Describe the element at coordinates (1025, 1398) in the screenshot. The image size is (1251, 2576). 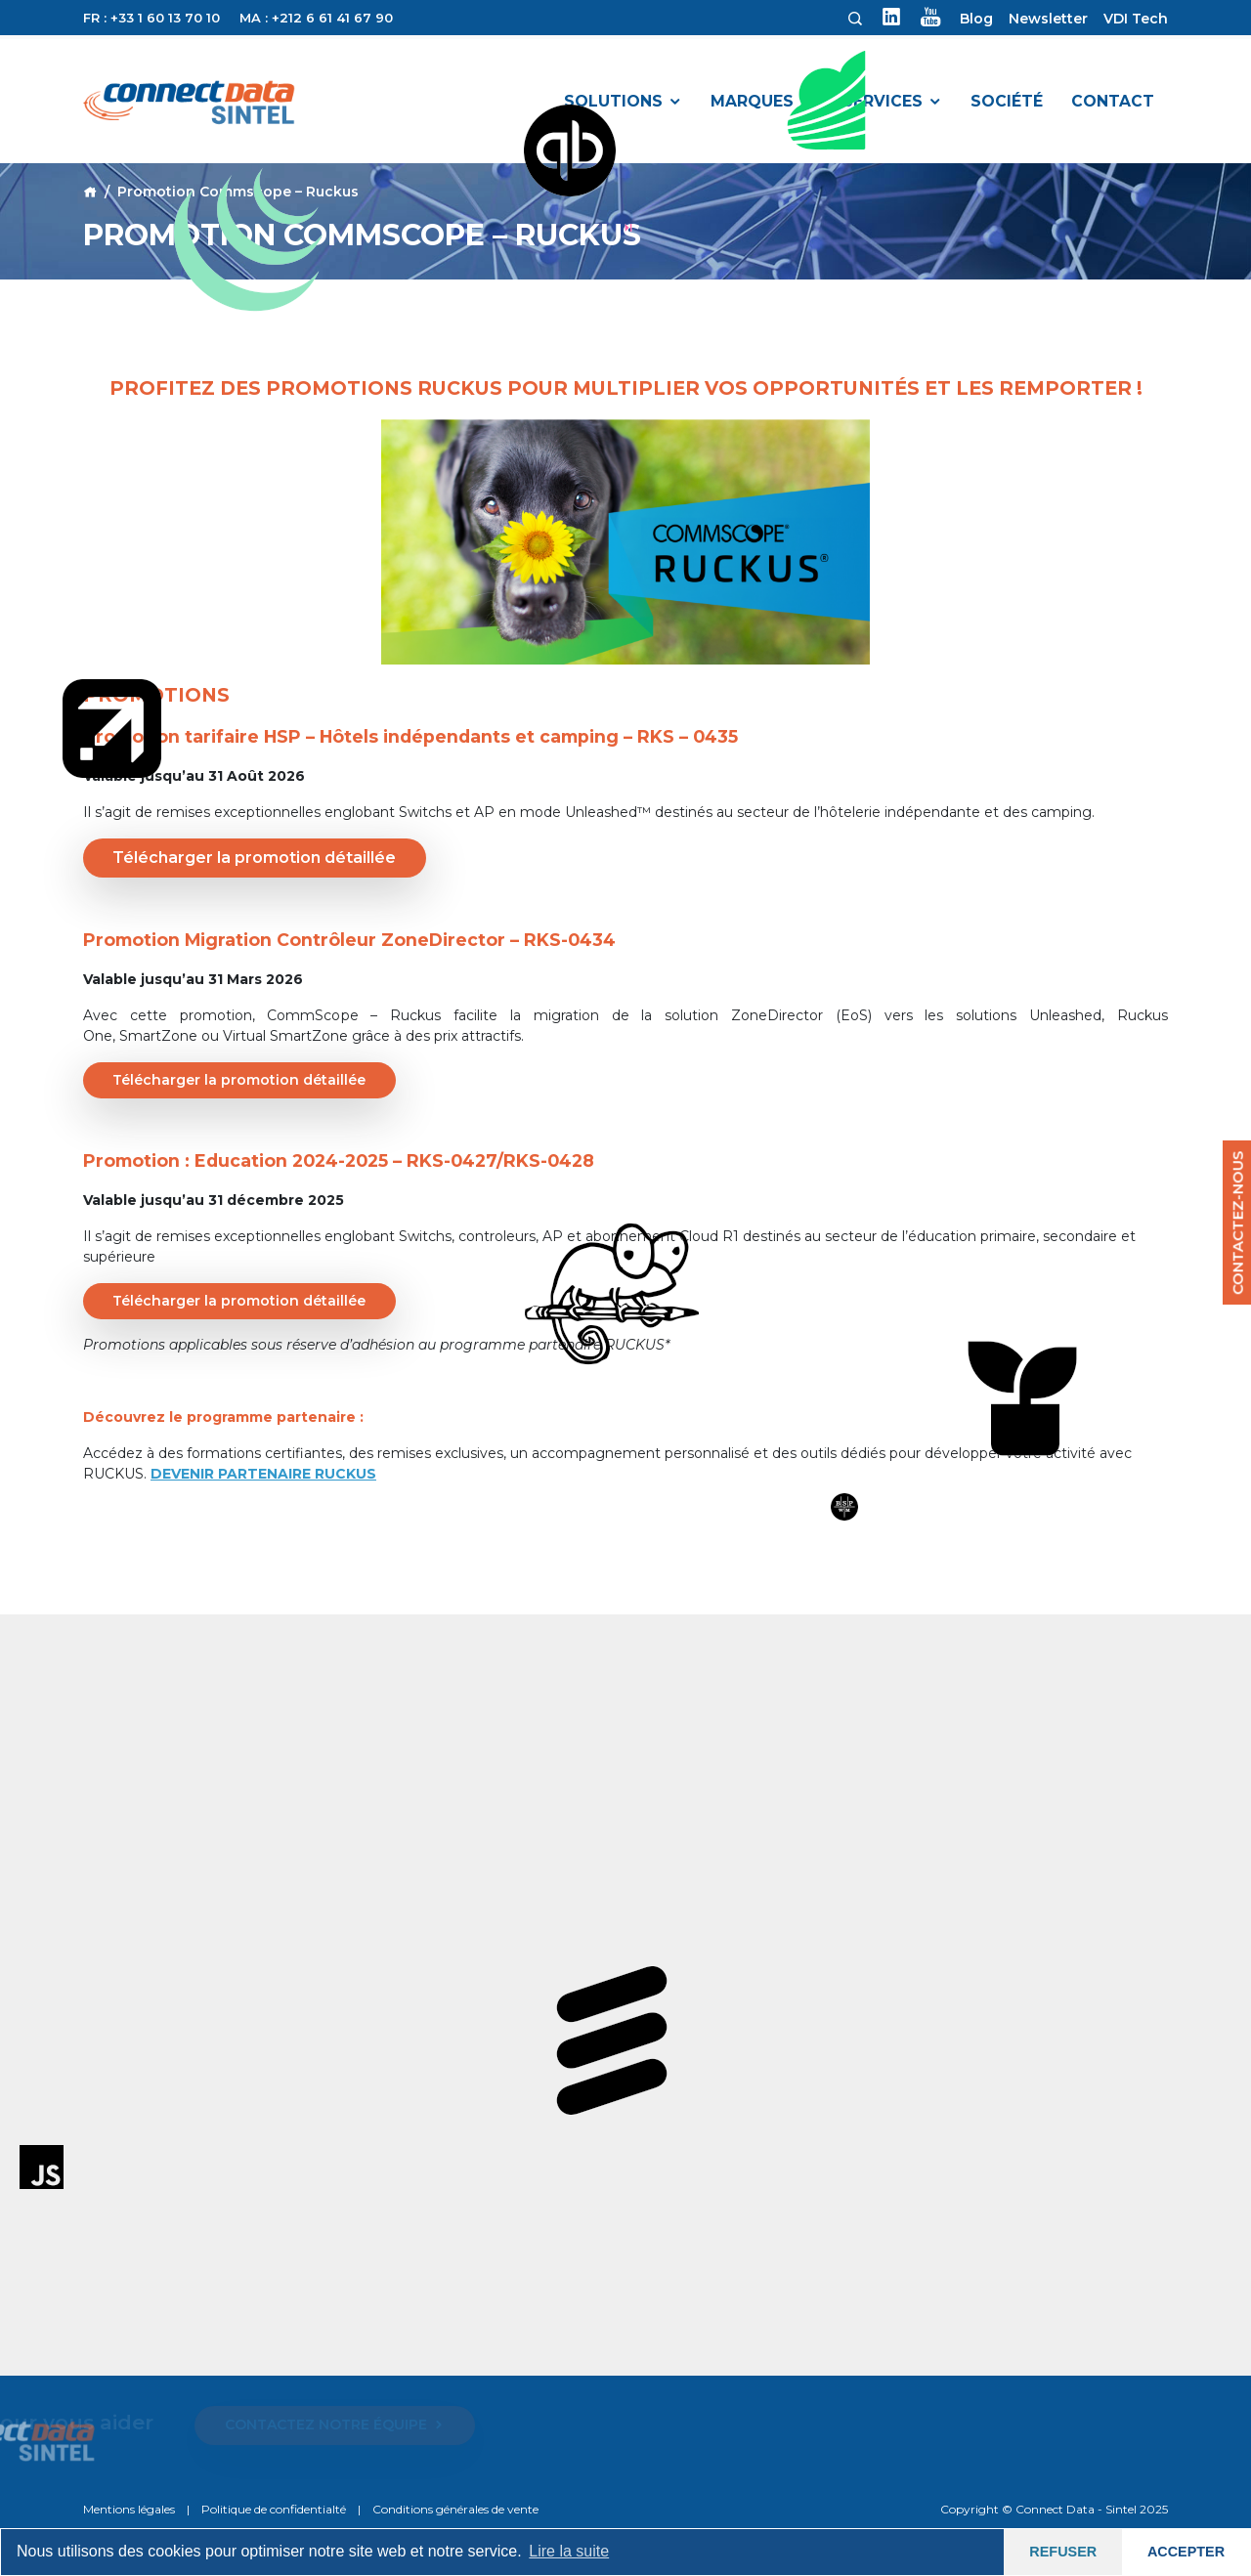
I see `access plant care or gardening features` at that location.